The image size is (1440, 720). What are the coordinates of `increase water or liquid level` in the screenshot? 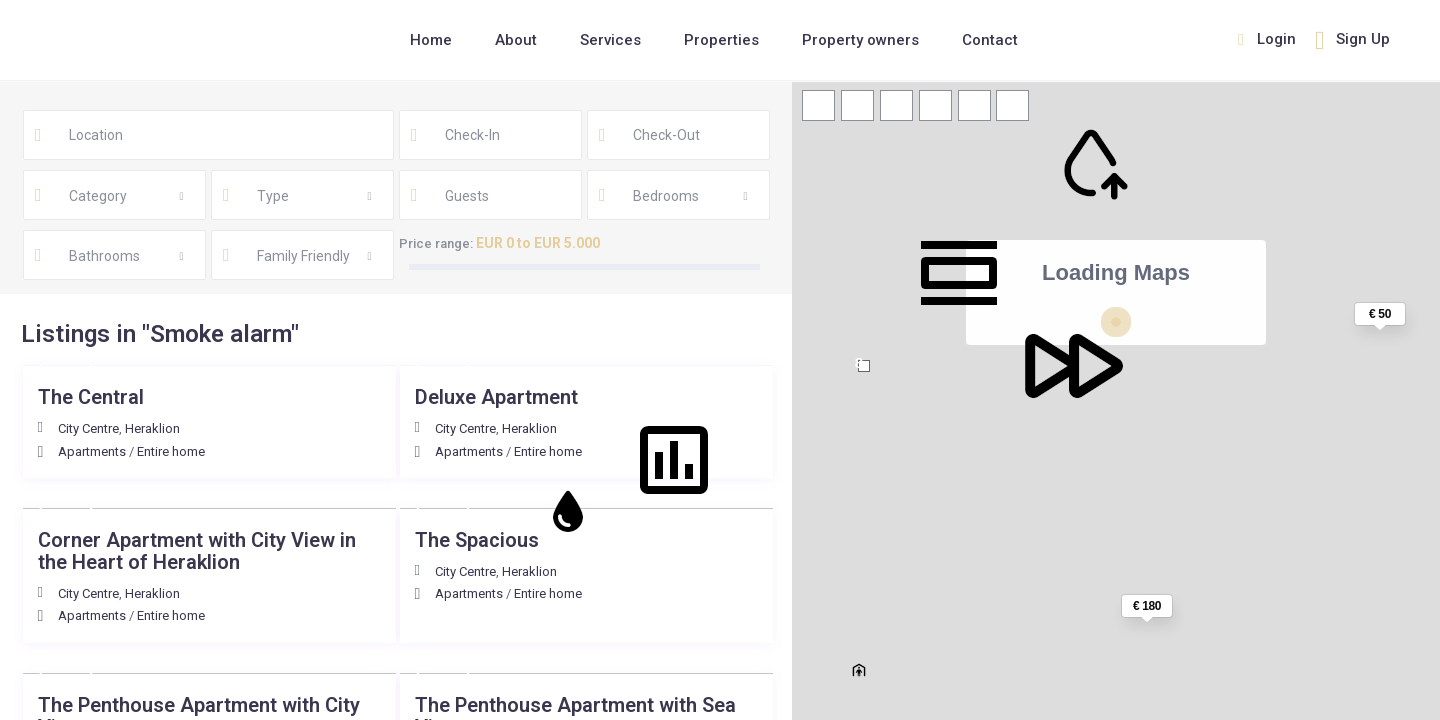 It's located at (1091, 163).